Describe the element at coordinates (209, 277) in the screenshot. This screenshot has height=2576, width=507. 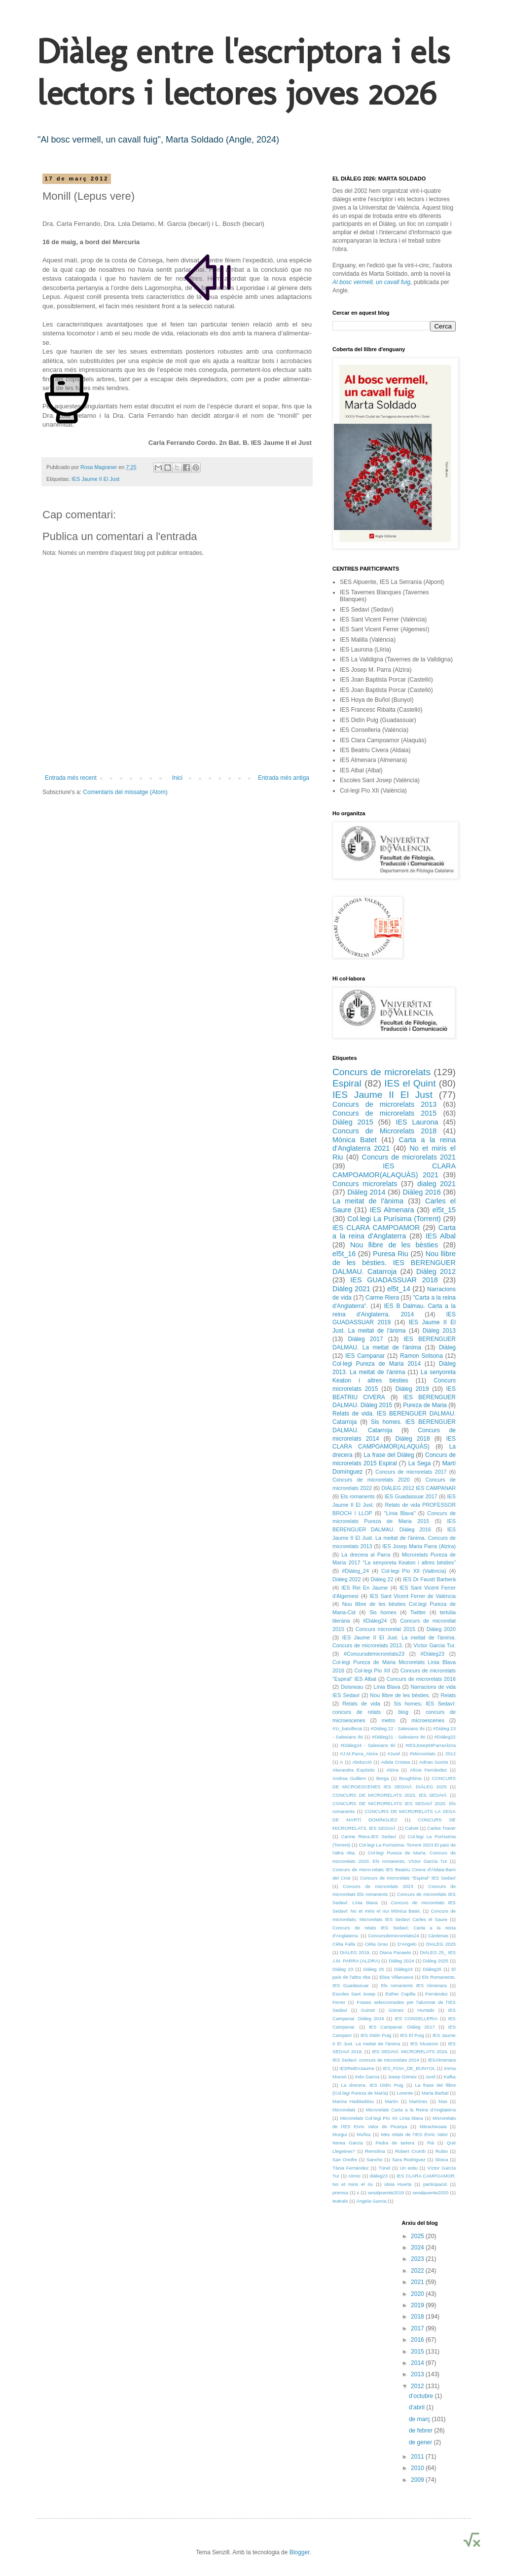
I see `go back or return to previous screen` at that location.